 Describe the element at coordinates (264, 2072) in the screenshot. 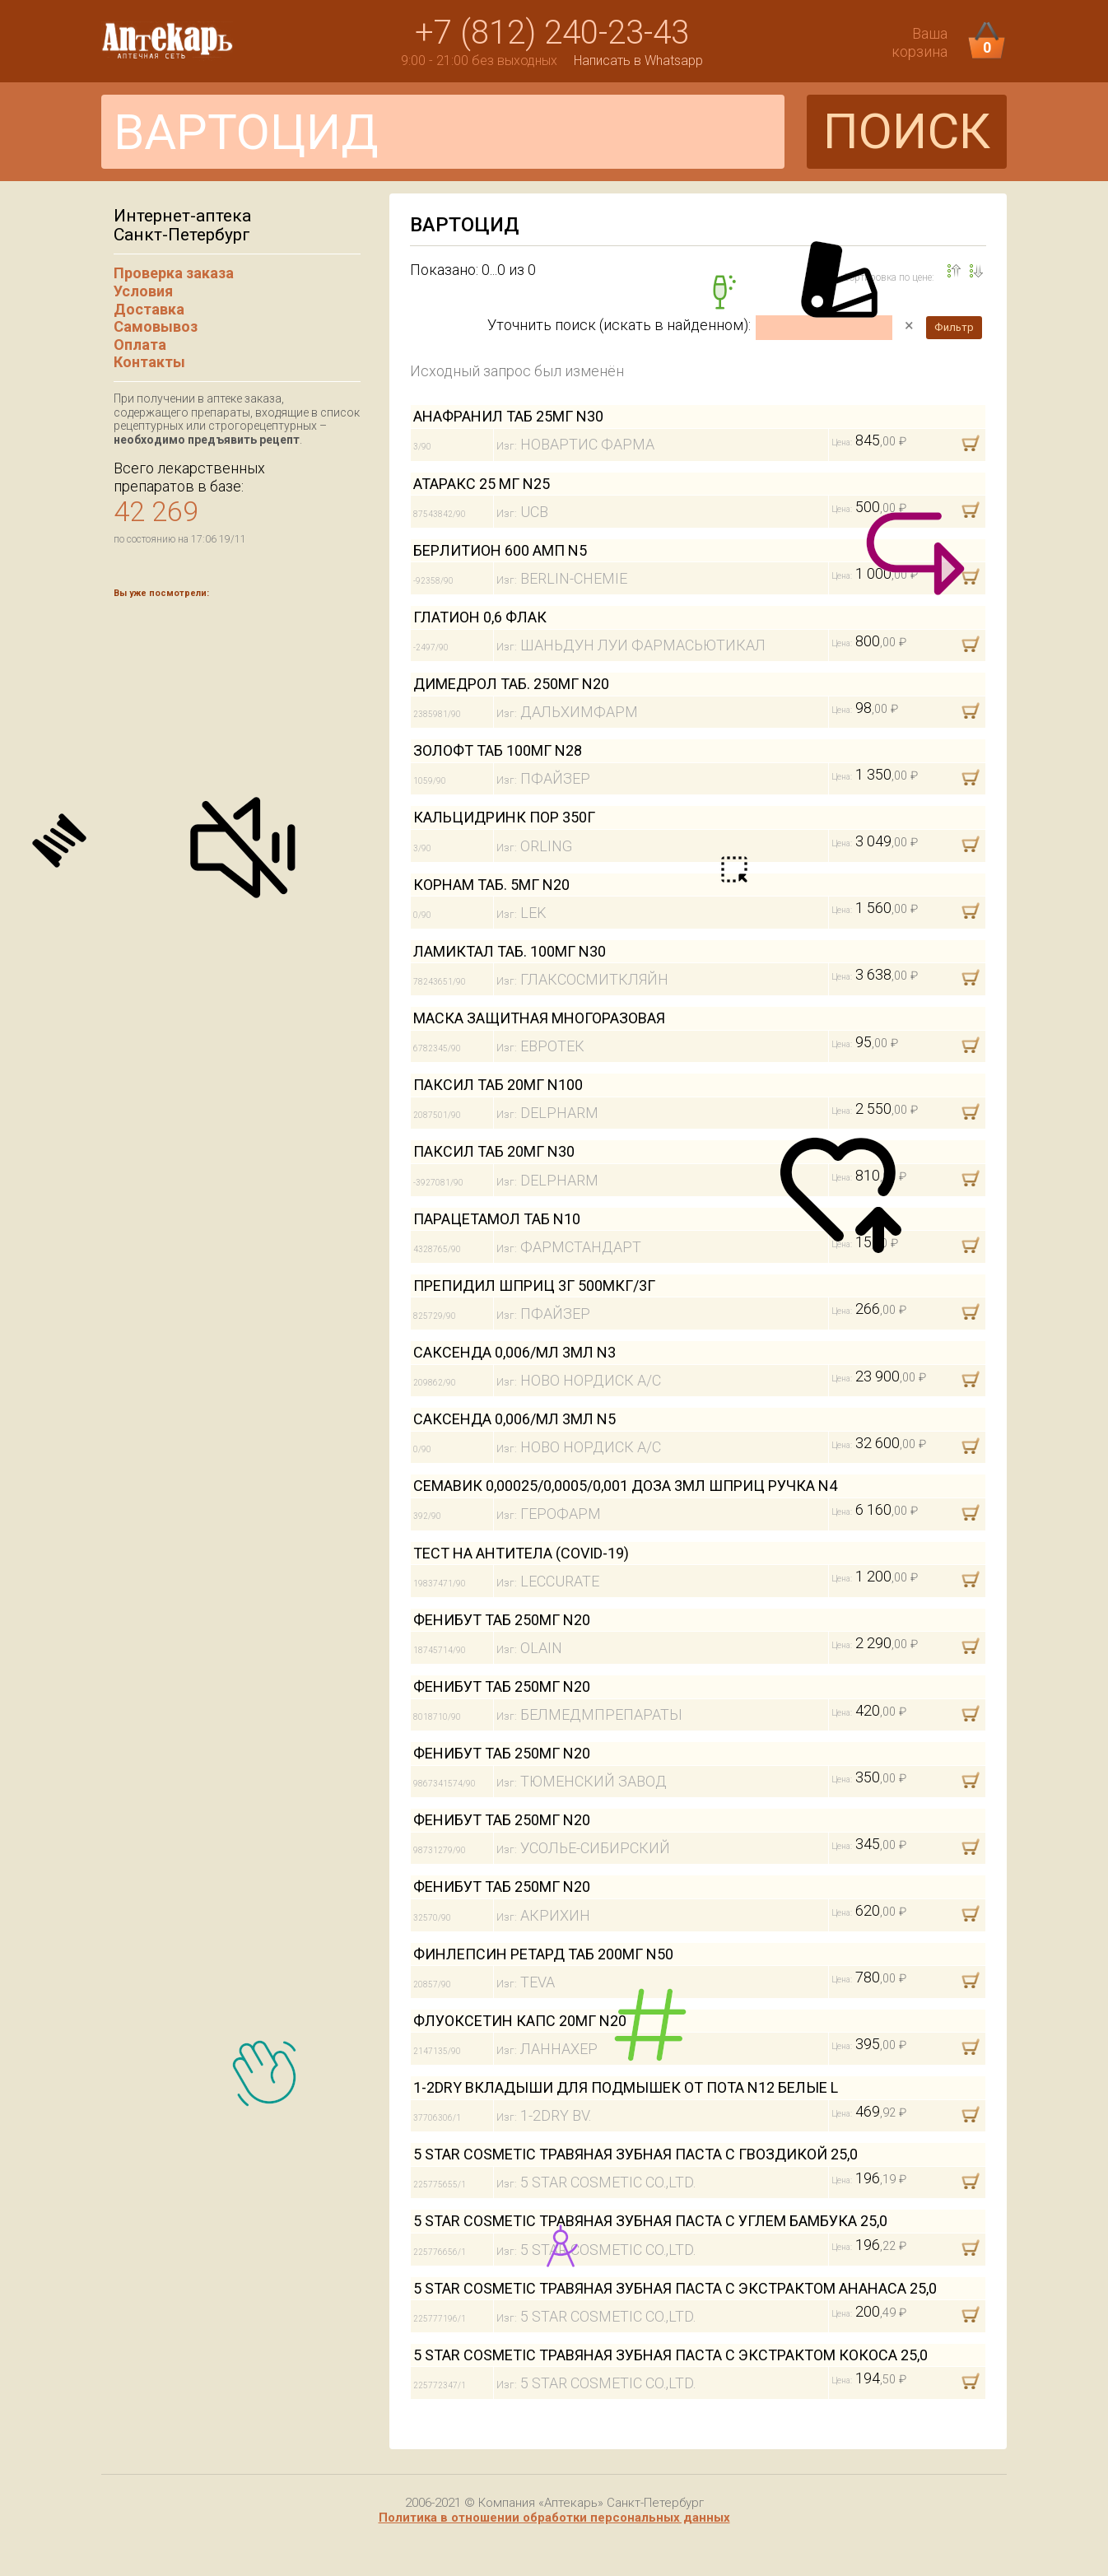

I see `greet or welcome new users` at that location.